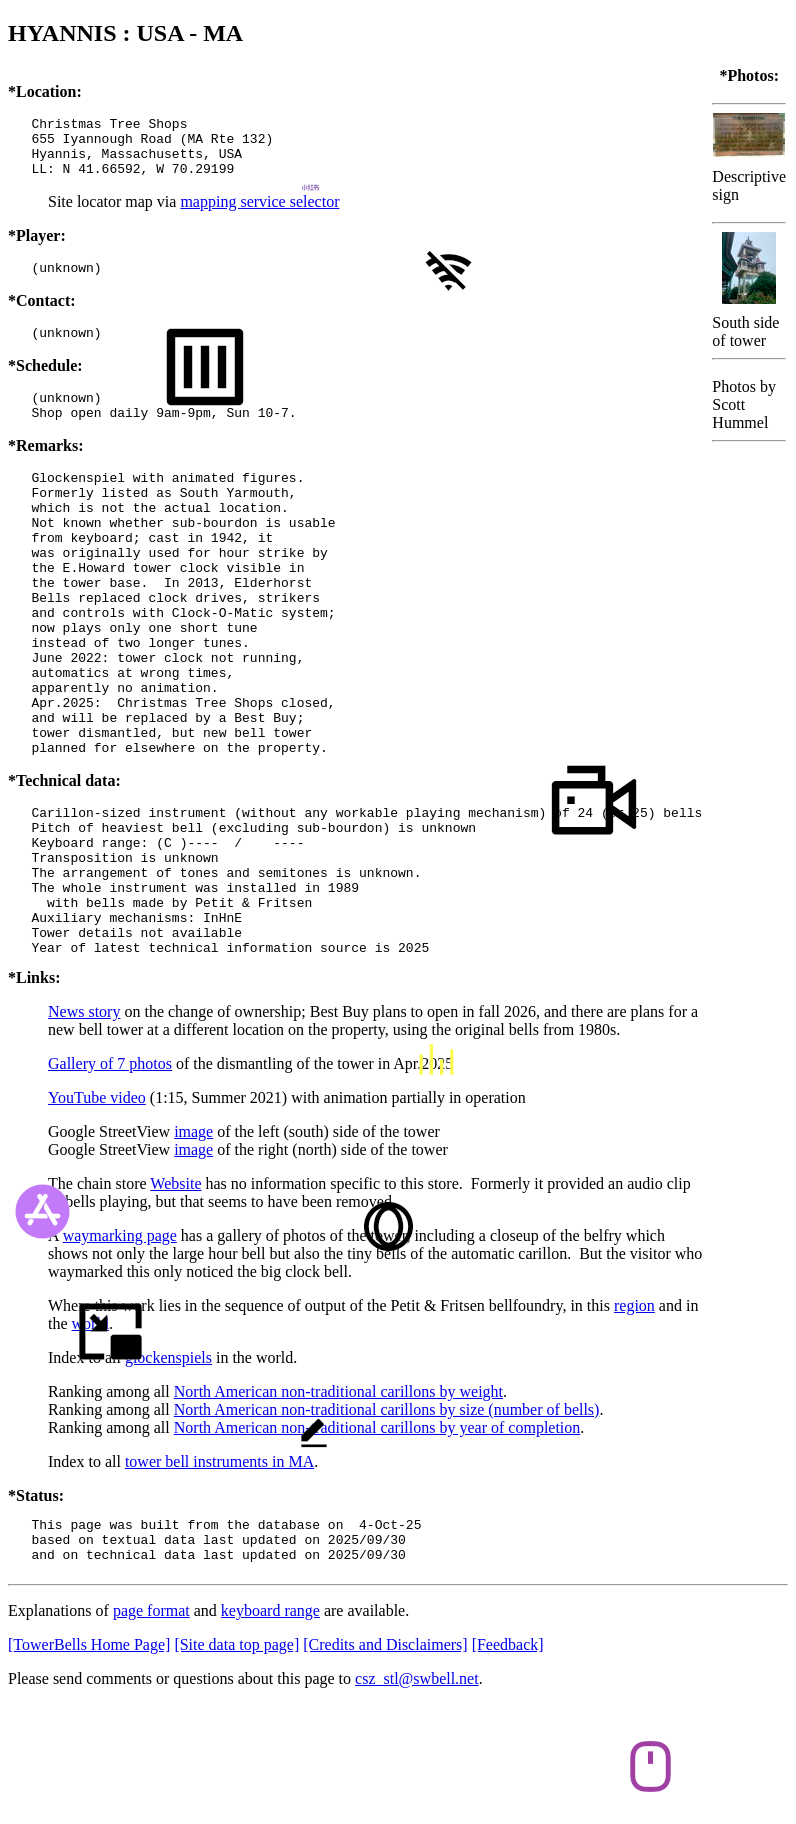 The height and width of the screenshot is (1824, 796). What do you see at coordinates (436, 1059) in the screenshot?
I see `audio equalizer or sound level visualization` at bounding box center [436, 1059].